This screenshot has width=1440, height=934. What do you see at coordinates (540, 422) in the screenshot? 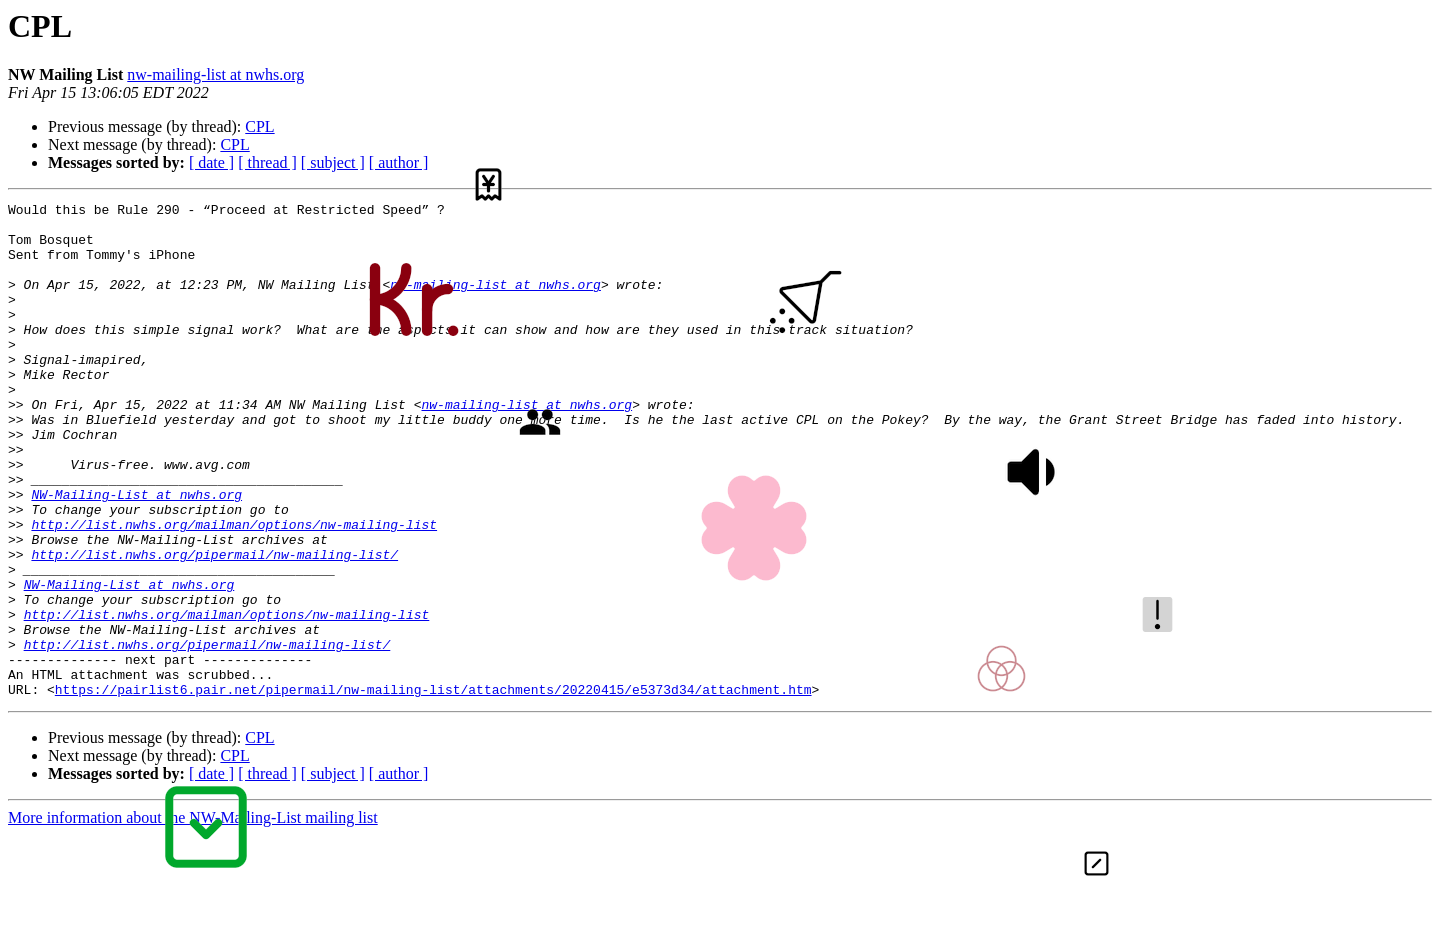
I see `view contacts or people list` at bounding box center [540, 422].